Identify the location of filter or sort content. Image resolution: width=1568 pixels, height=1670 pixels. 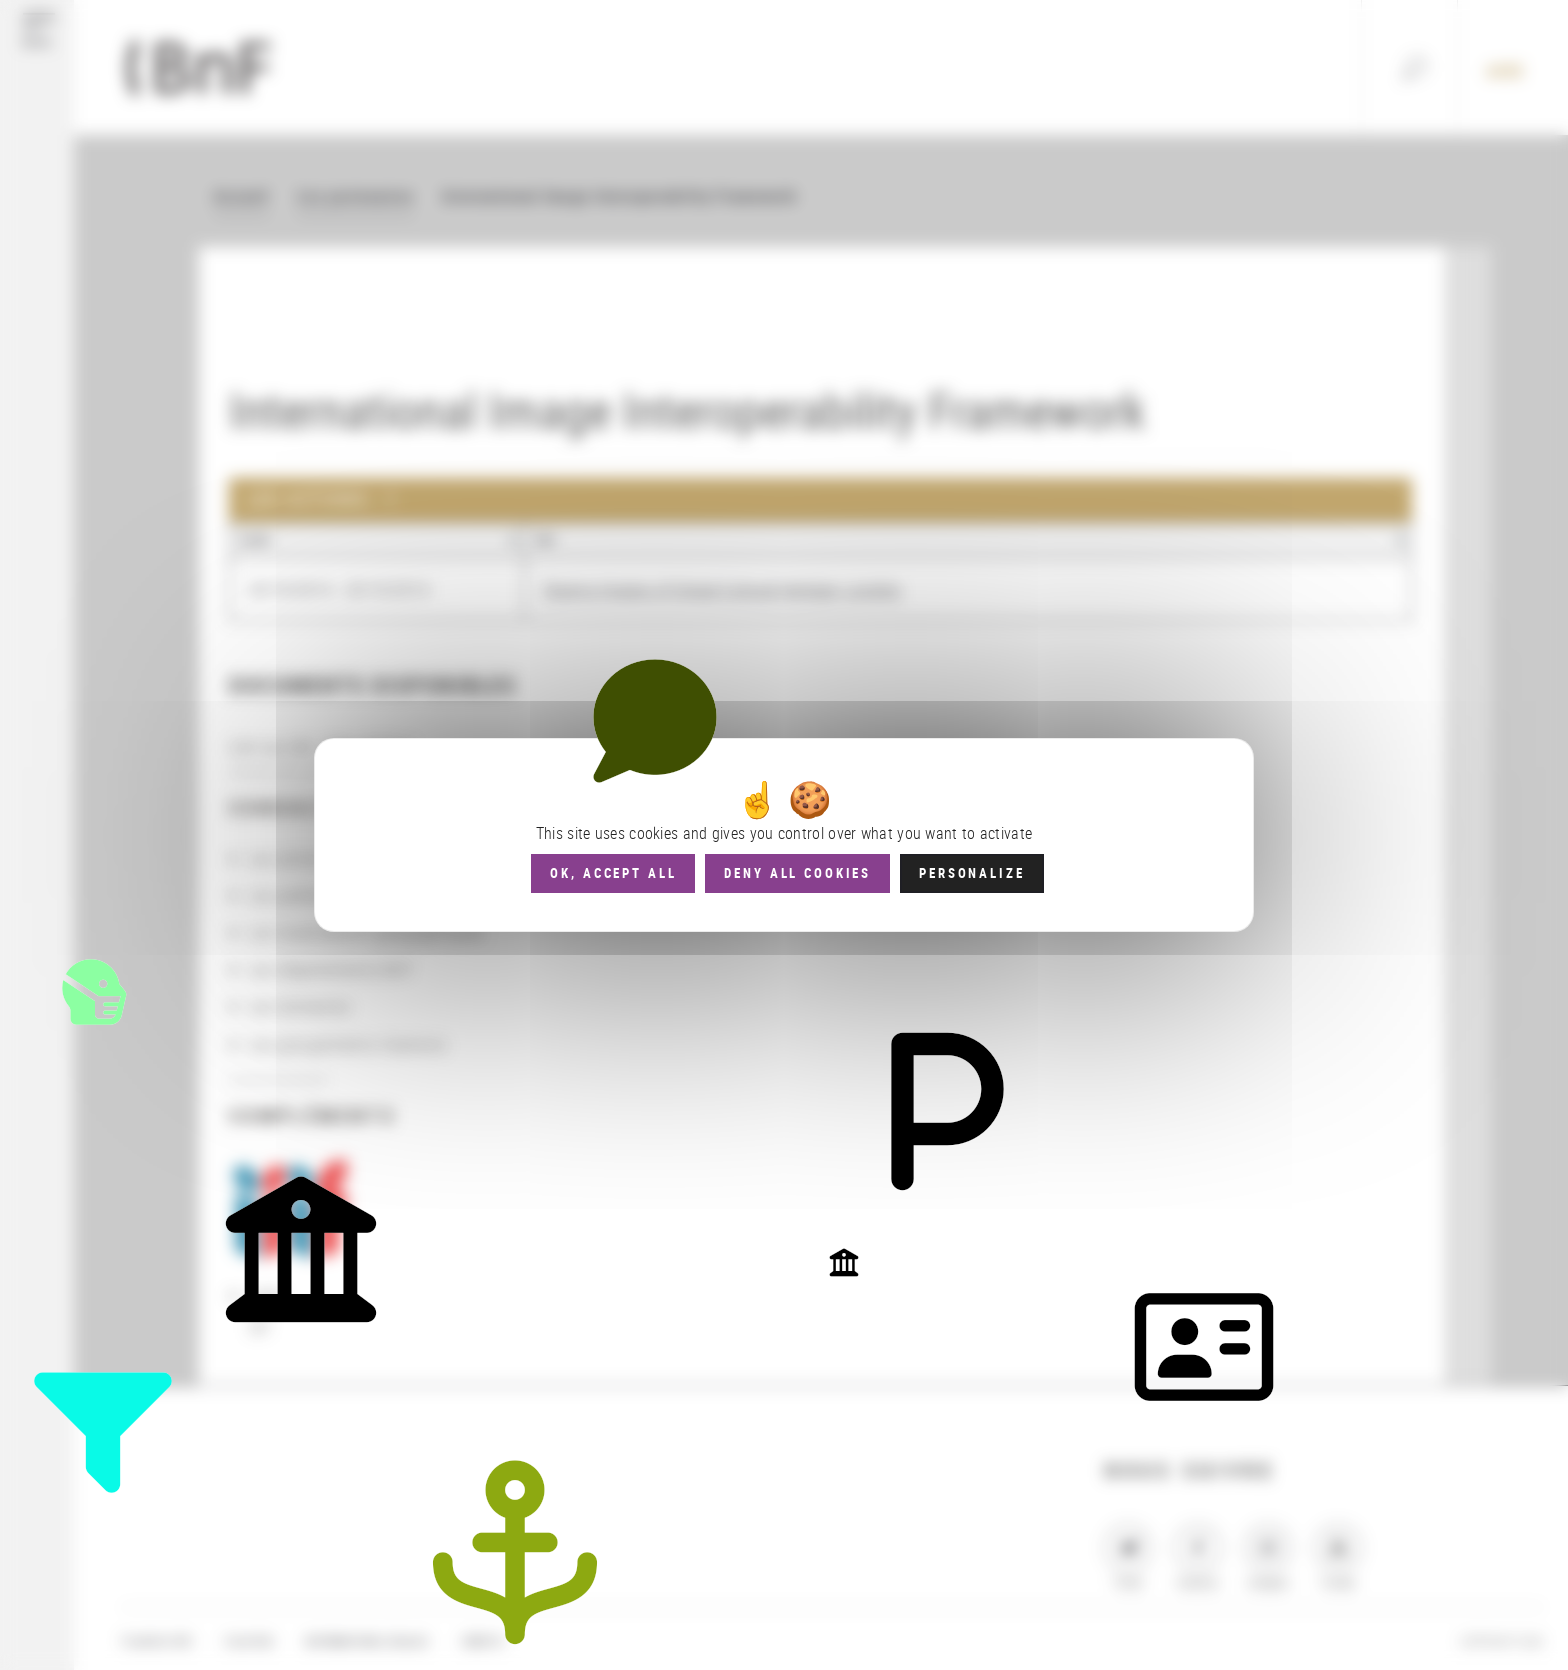
(103, 1424).